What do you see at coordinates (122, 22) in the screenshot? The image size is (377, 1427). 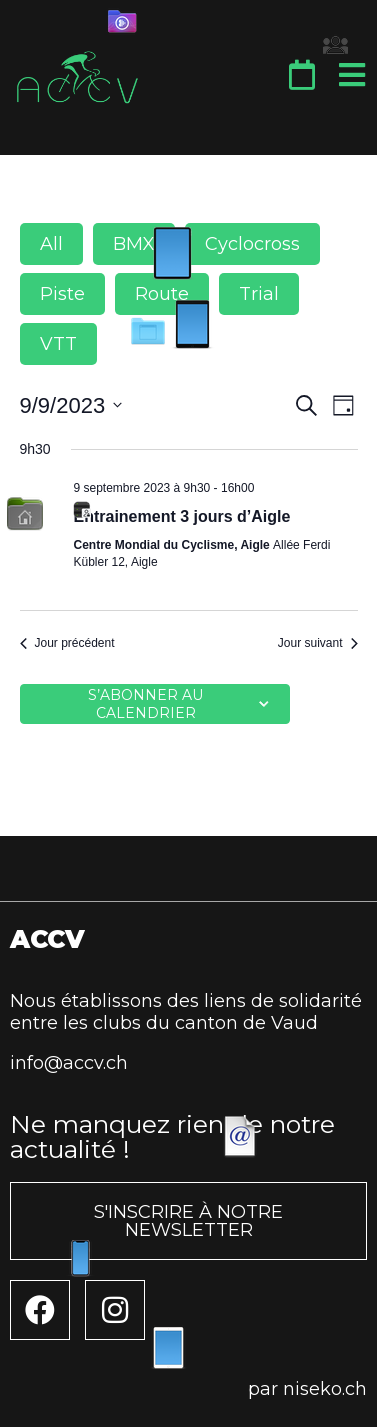 I see `open folder containing Anghami music files` at bounding box center [122, 22].